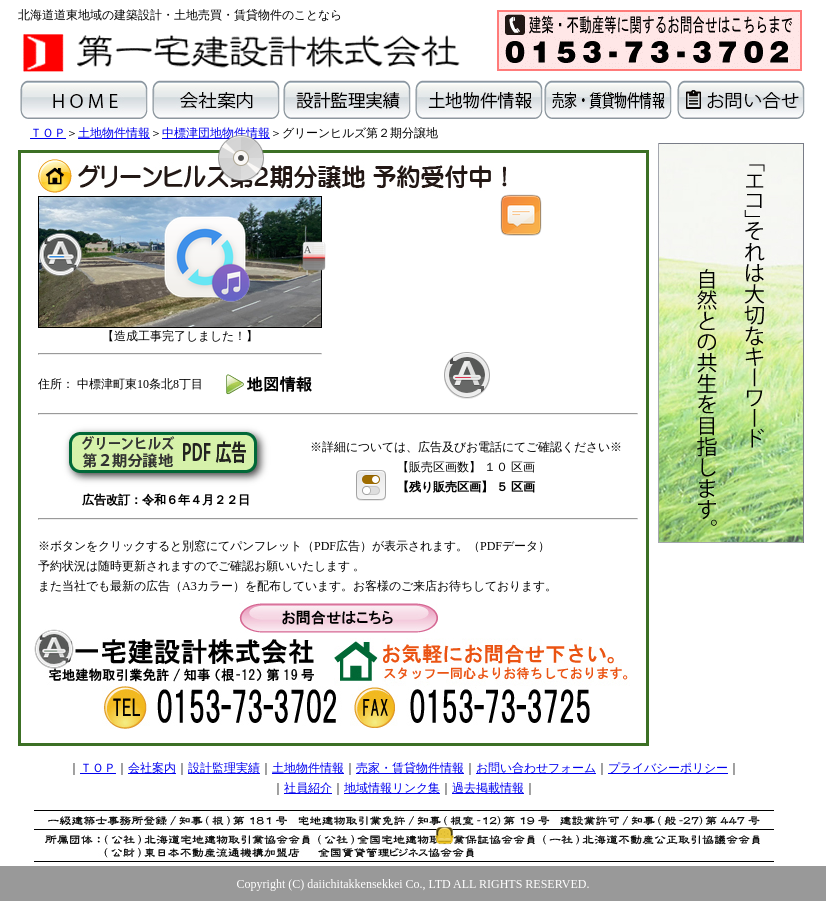  Describe the element at coordinates (241, 158) in the screenshot. I see `indicates a DVD-RW drive or rewritable disc device` at that location.